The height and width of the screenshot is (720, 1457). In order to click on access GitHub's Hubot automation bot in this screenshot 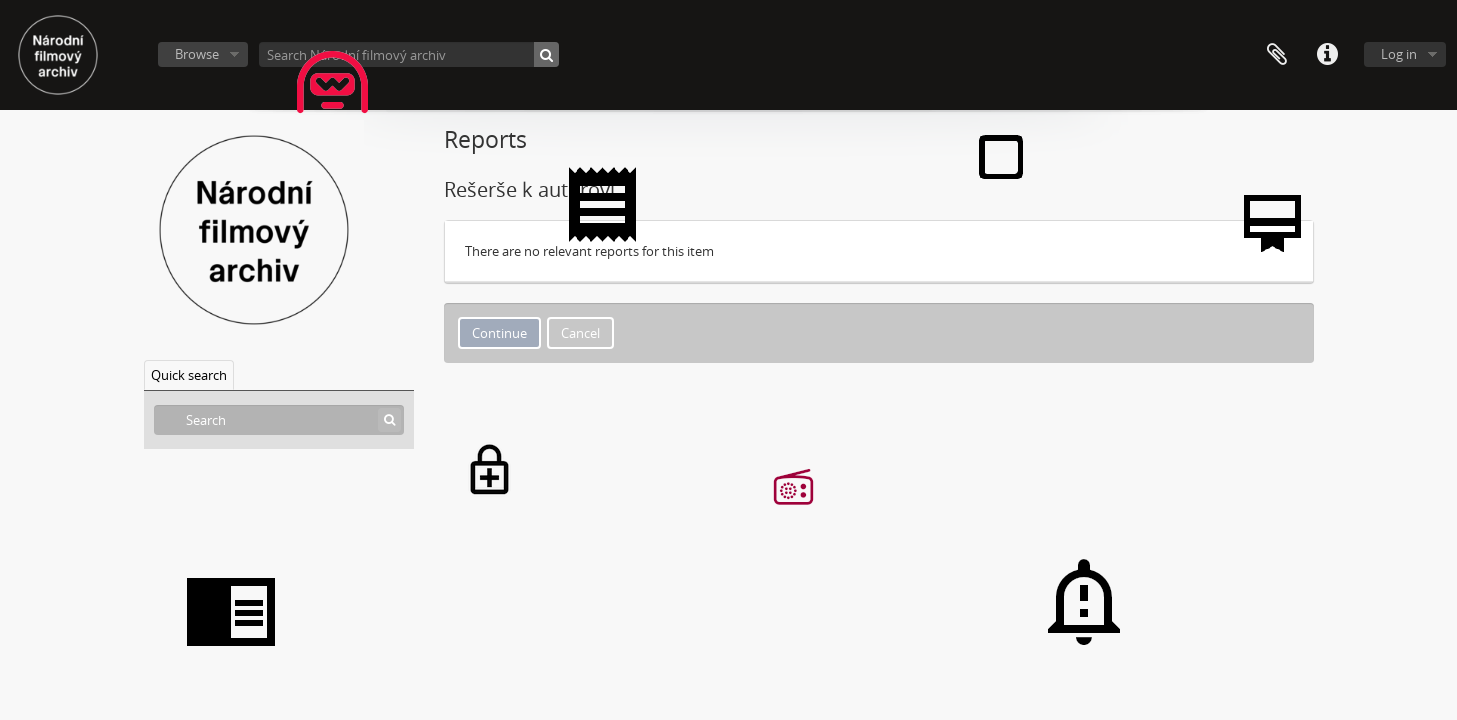, I will do `click(332, 86)`.